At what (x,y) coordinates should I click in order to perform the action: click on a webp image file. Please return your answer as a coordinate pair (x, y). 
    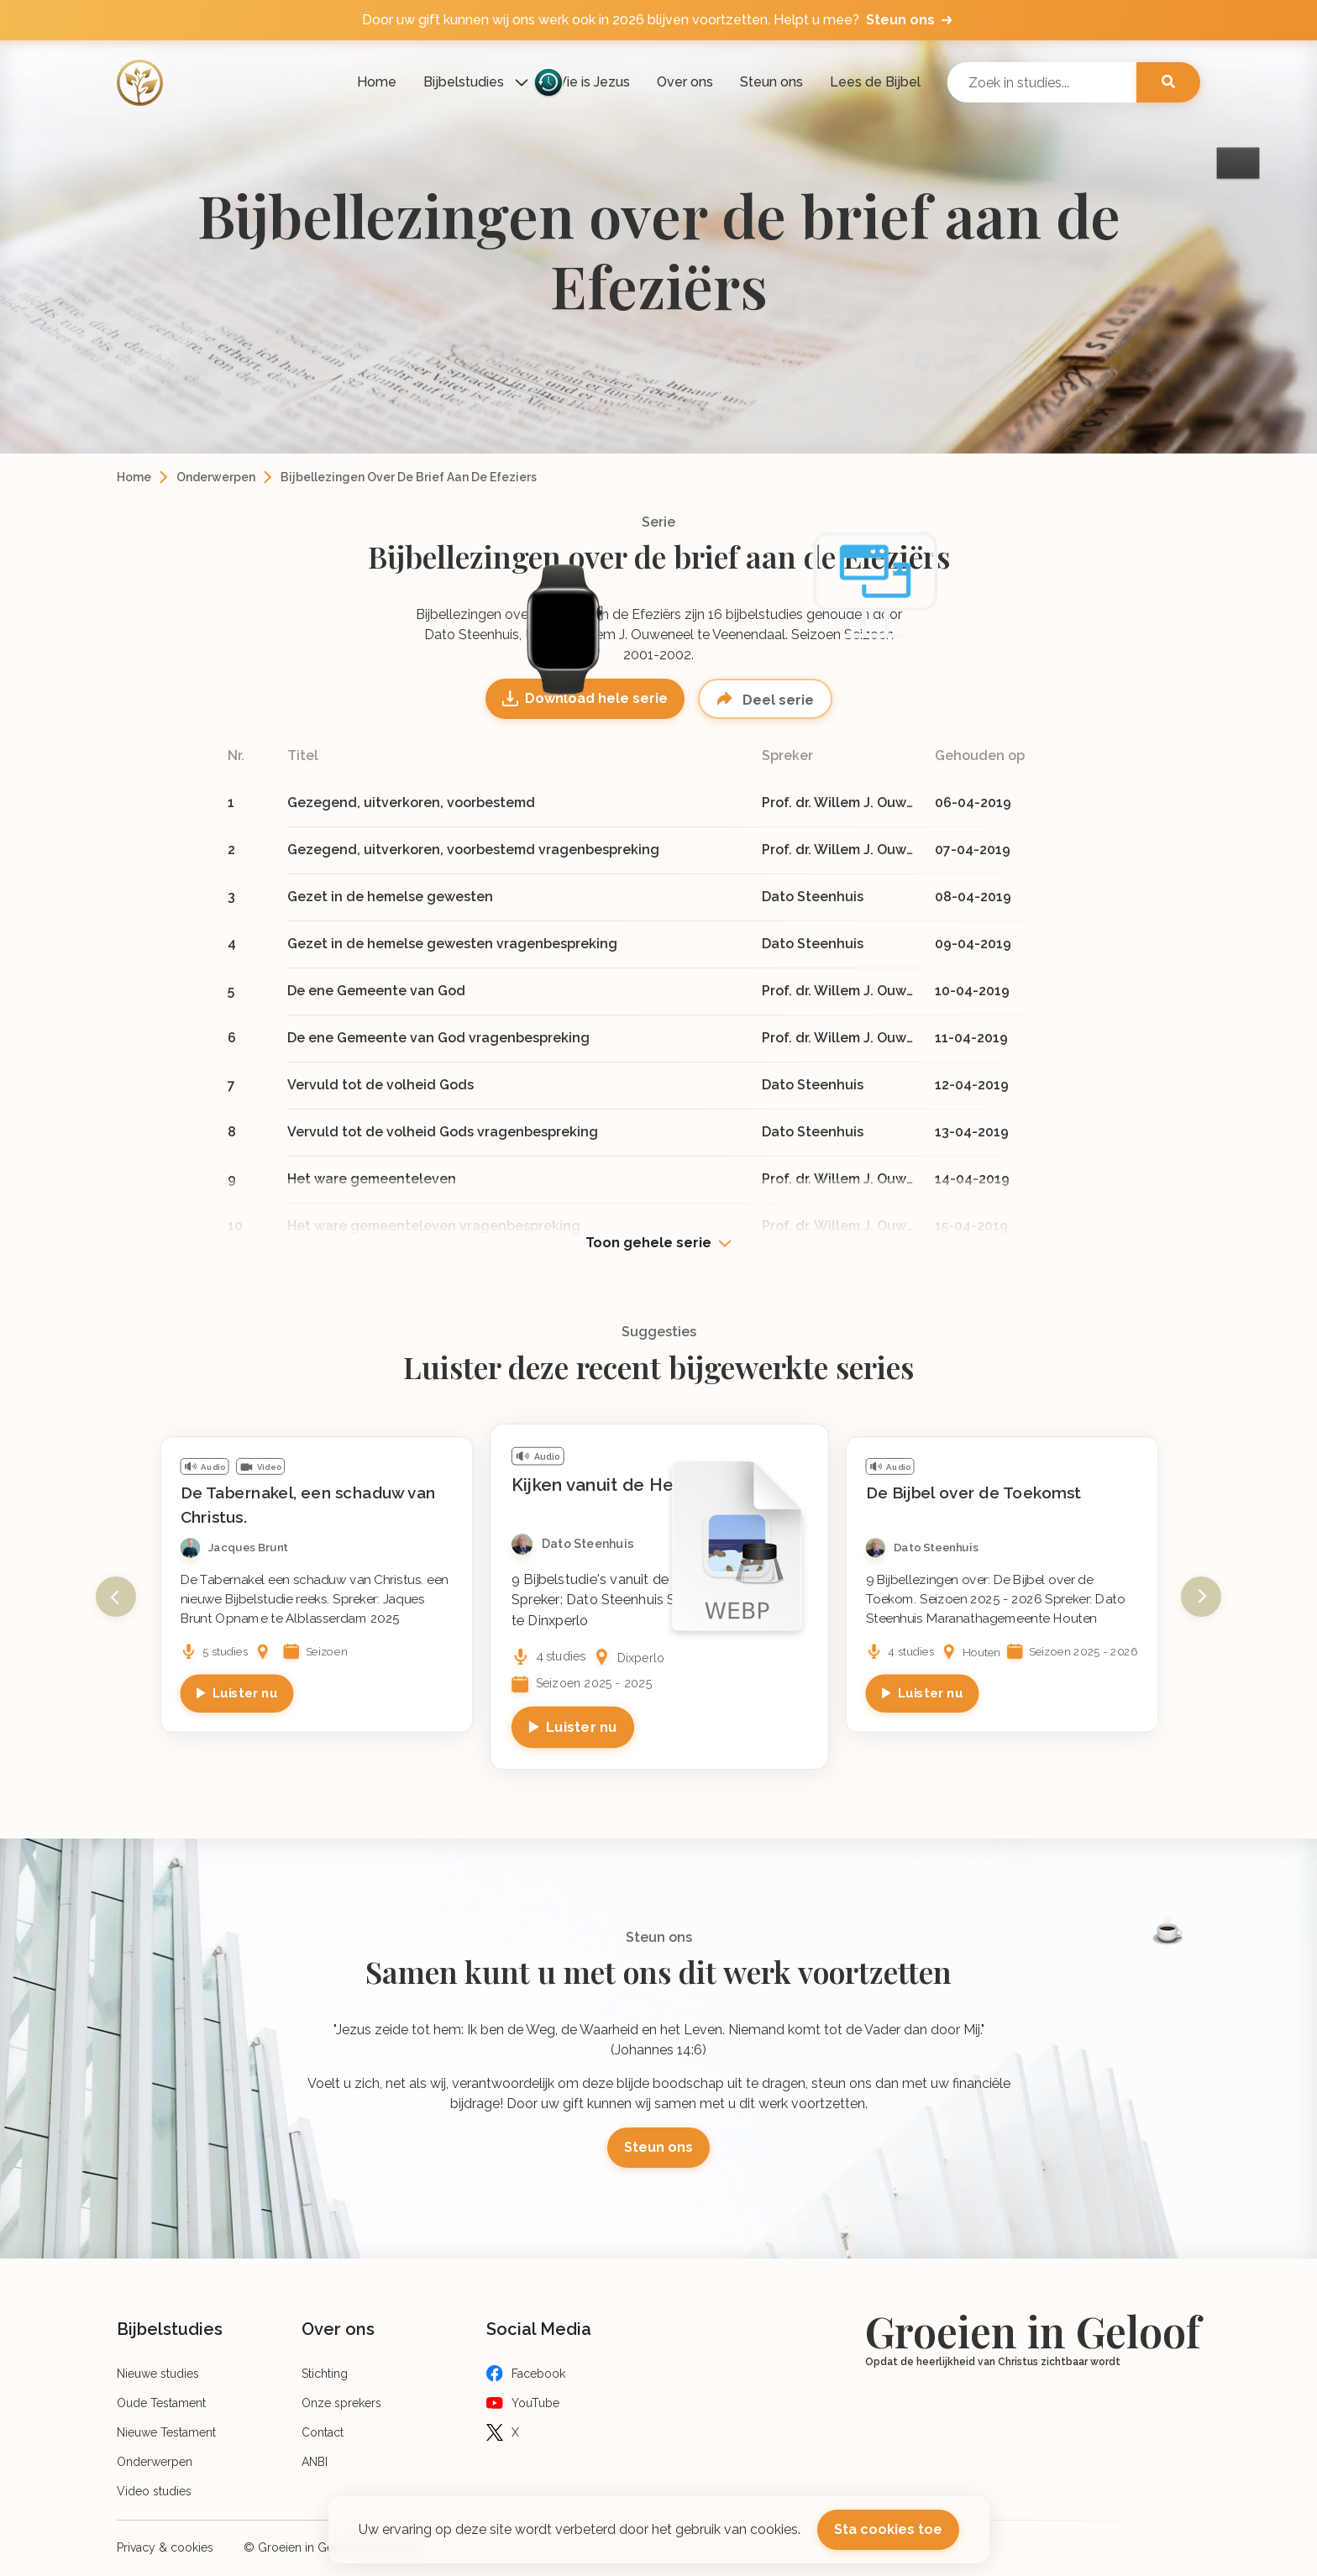
    Looking at the image, I should click on (737, 1549).